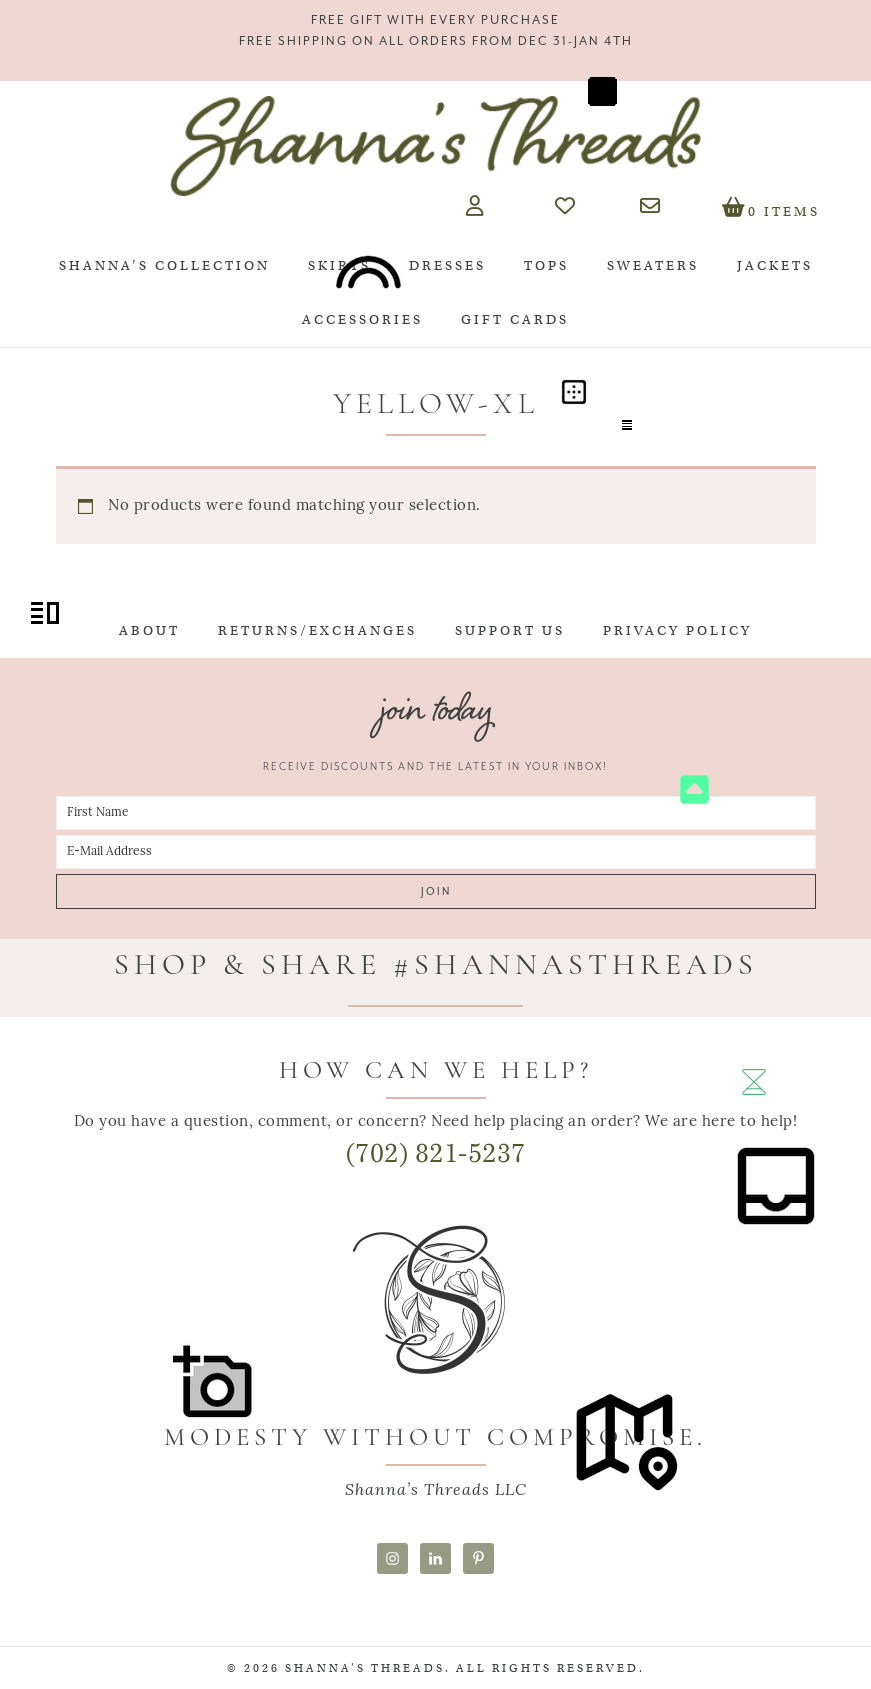 This screenshot has height=1689, width=871. What do you see at coordinates (776, 1186) in the screenshot?
I see `access your inbox` at bounding box center [776, 1186].